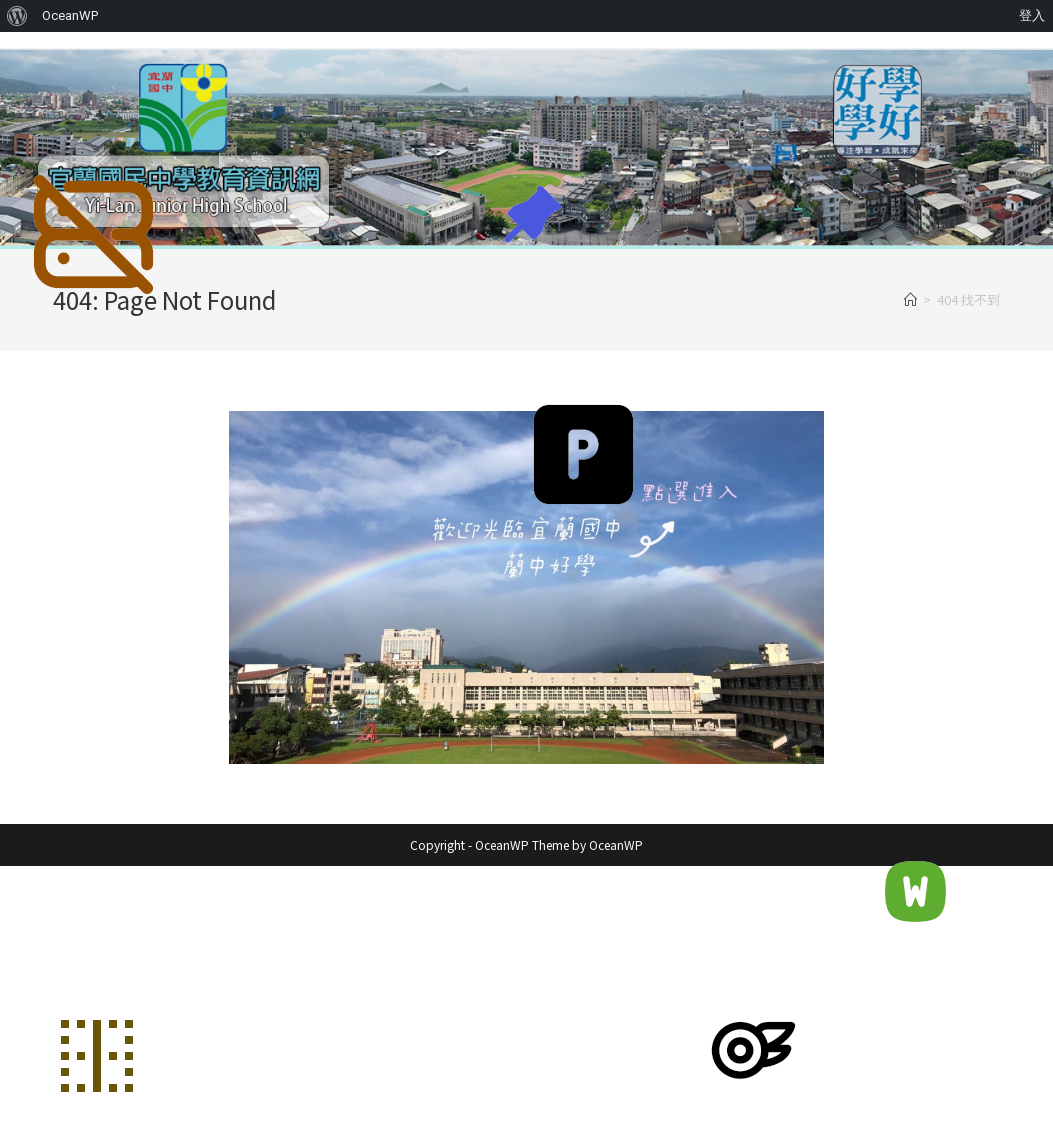 This screenshot has height=1143, width=1053. Describe the element at coordinates (97, 1056) in the screenshot. I see `add a vertical border to selected cells` at that location.